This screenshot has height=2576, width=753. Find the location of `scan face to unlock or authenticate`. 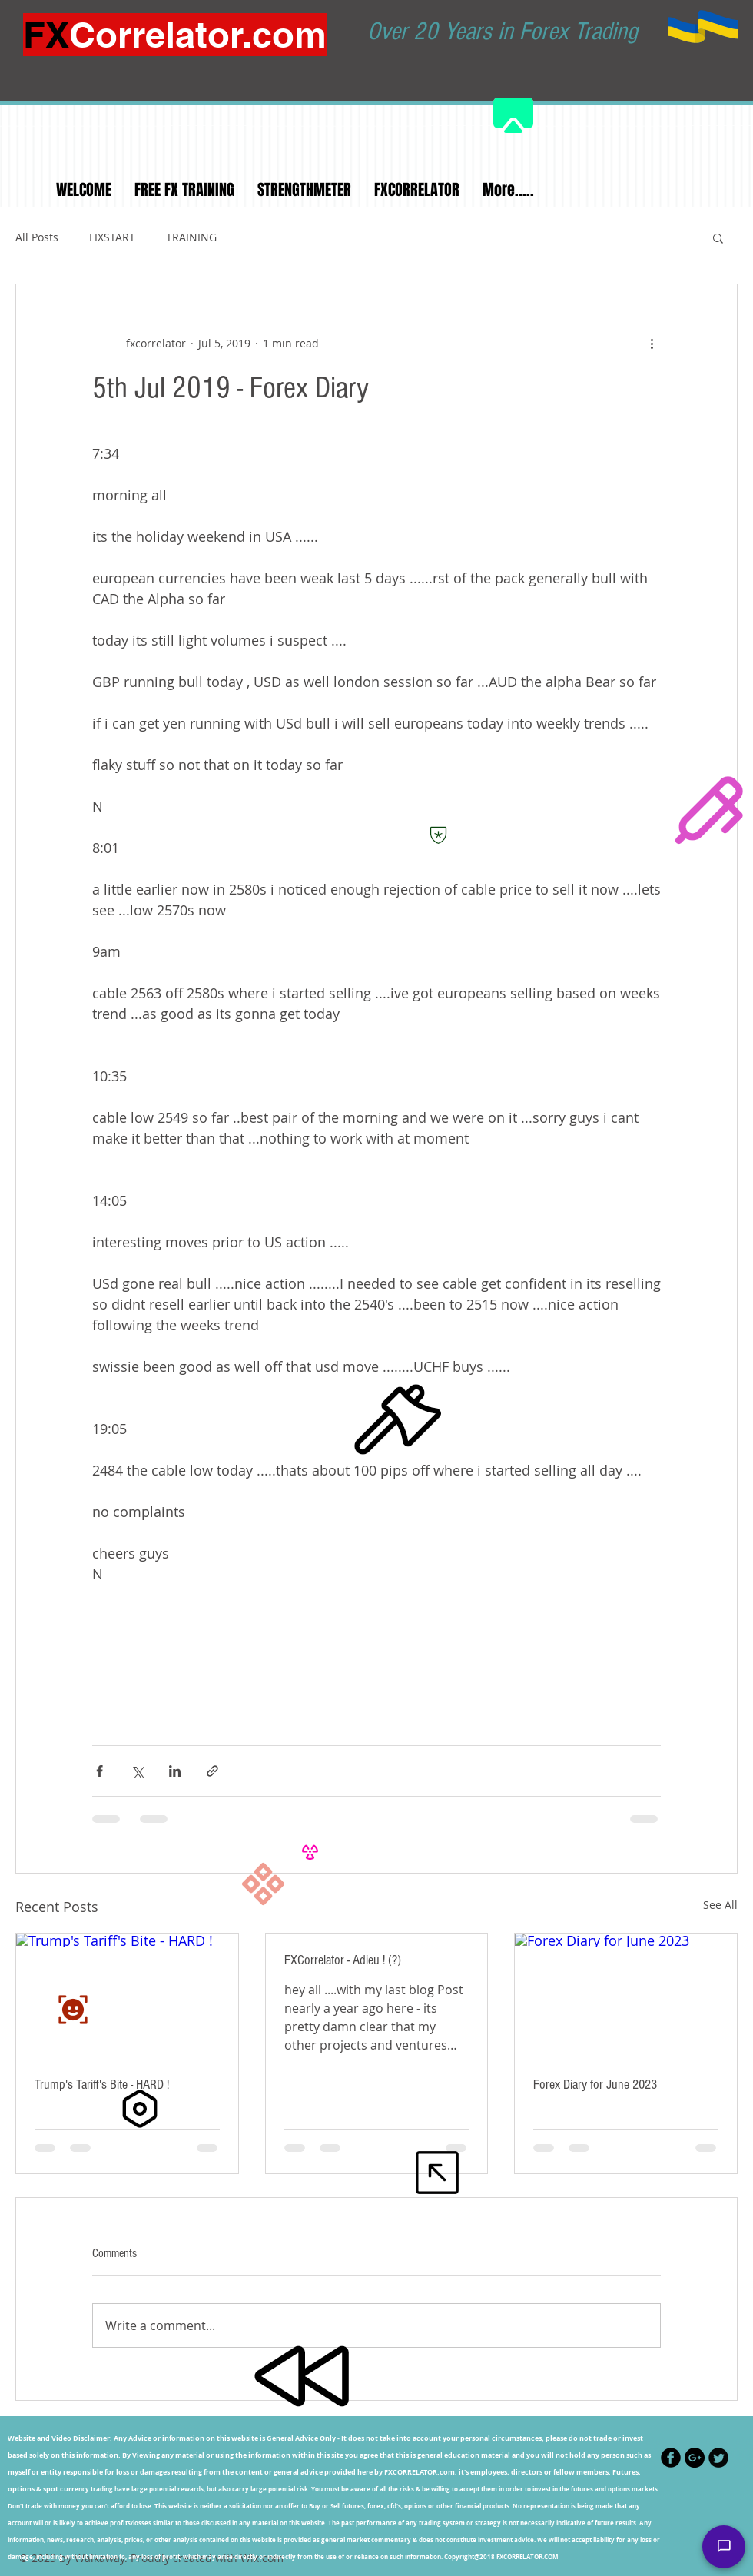

scan face to unlock or authenticate is located at coordinates (73, 2010).